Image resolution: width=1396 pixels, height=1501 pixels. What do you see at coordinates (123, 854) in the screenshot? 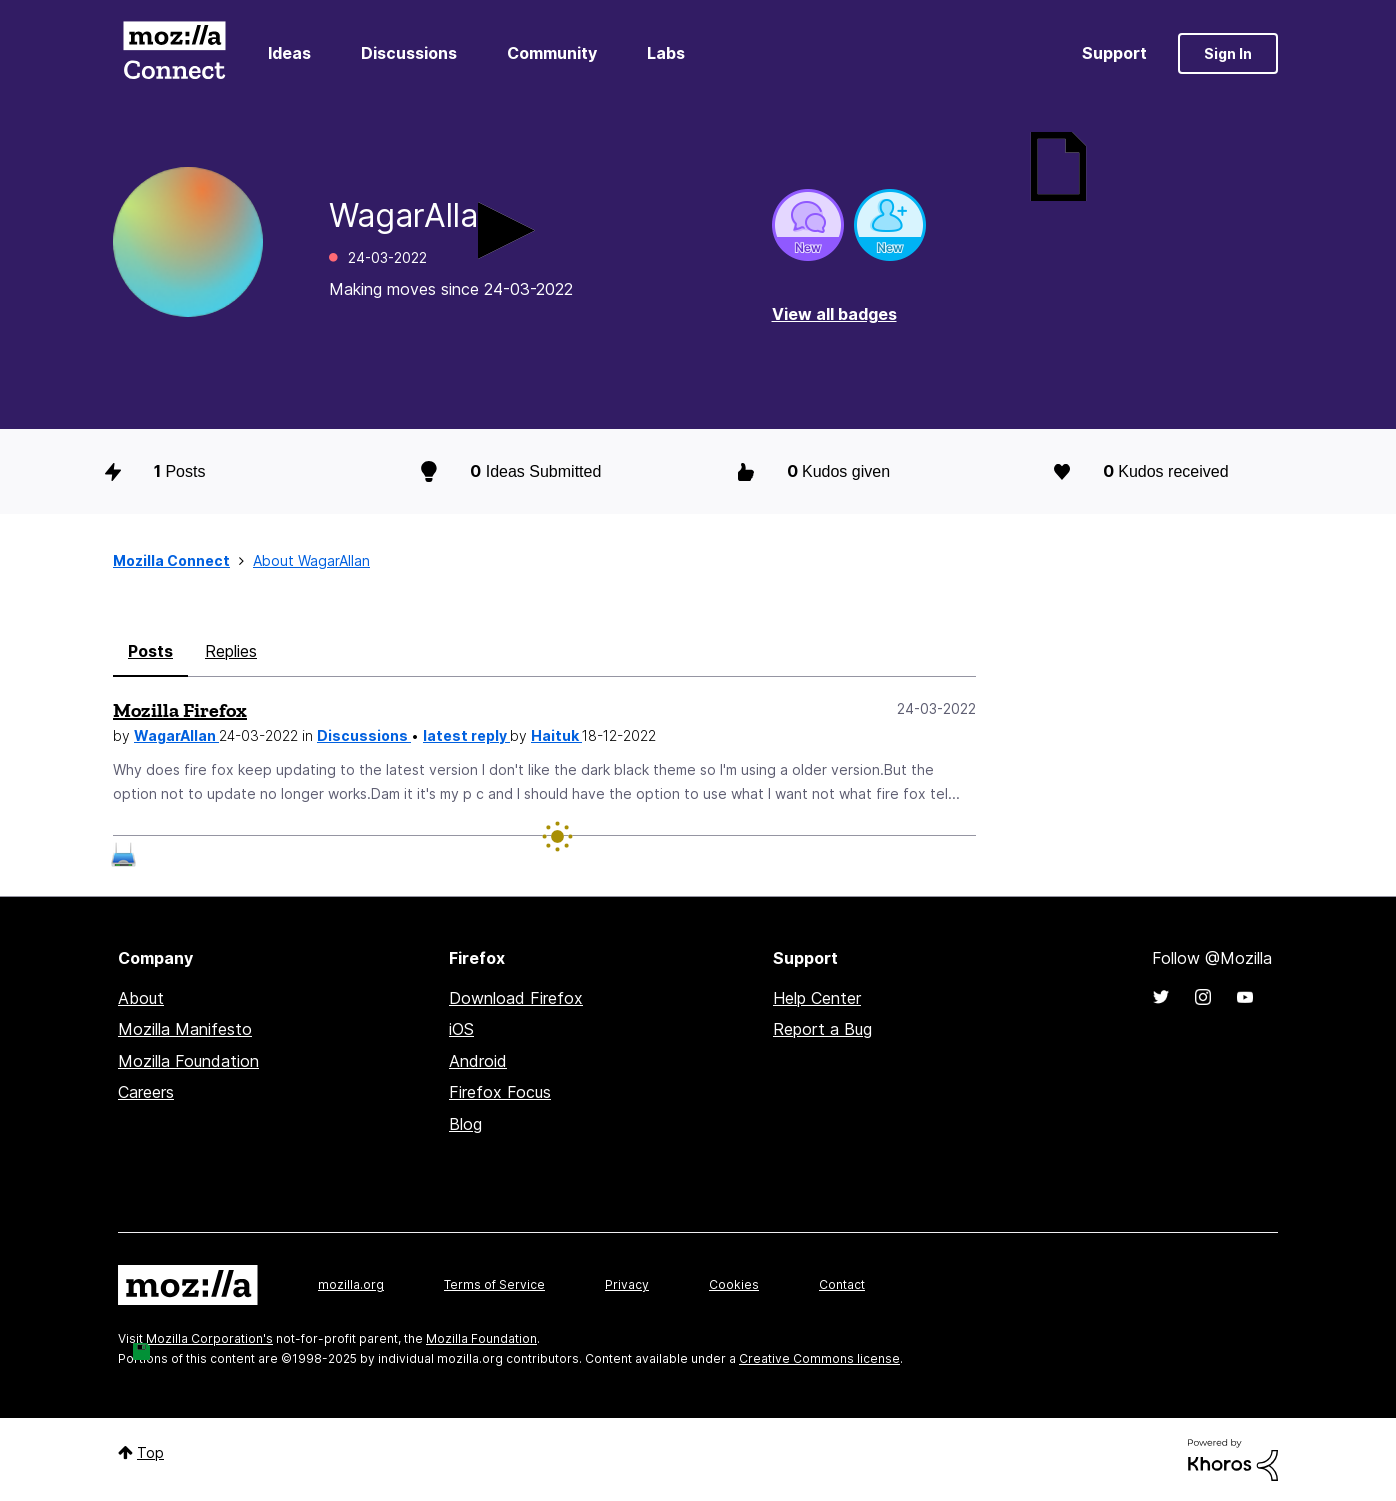
I see `network modem or router device status` at bounding box center [123, 854].